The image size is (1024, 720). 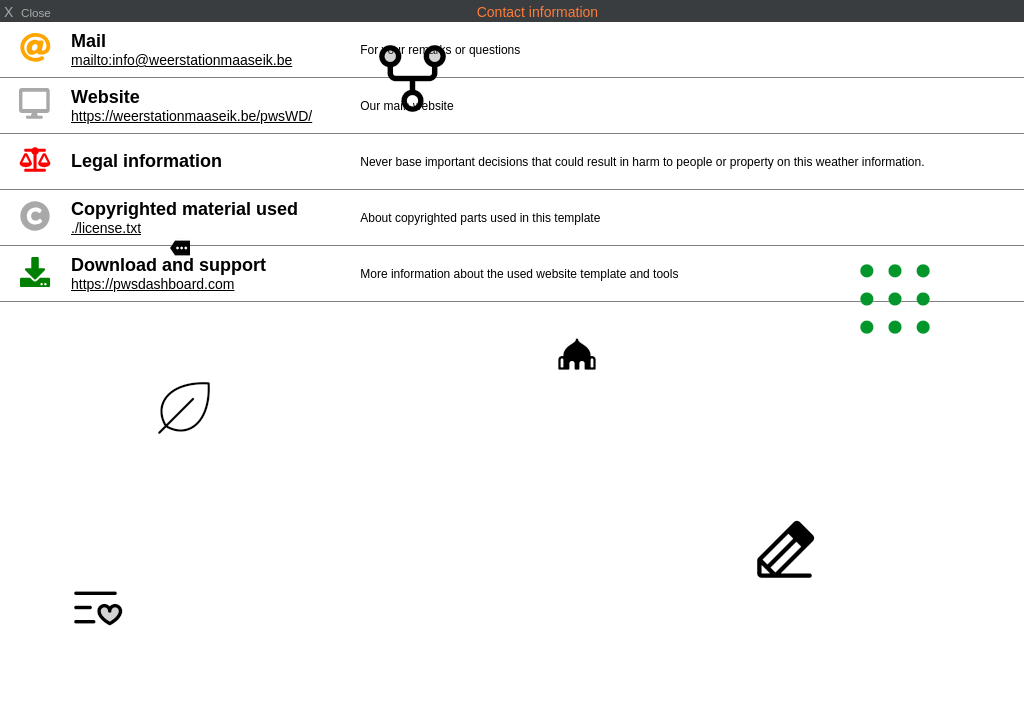 I want to click on find nearby mosques, so click(x=577, y=356).